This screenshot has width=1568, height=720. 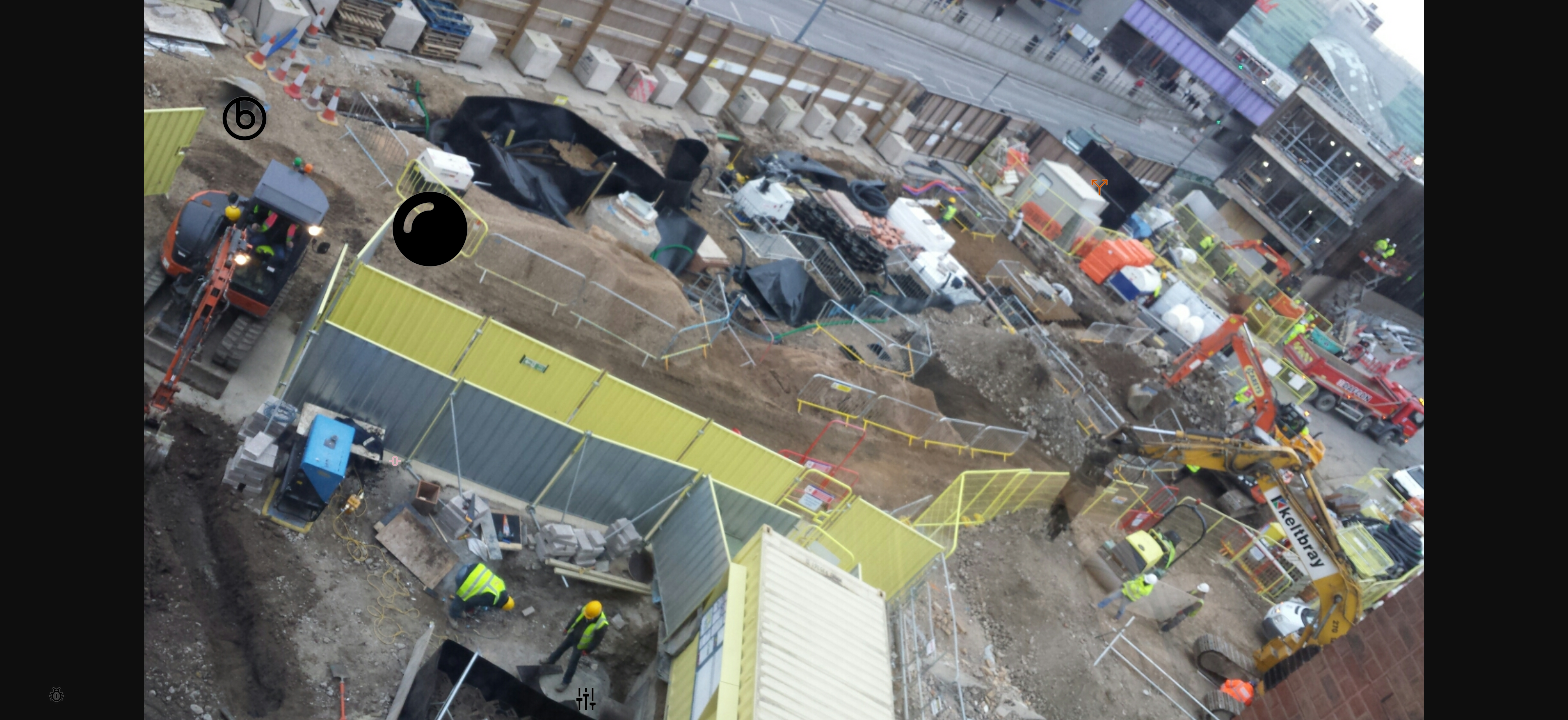 I want to click on align selected element to vertical center, so click(x=395, y=461).